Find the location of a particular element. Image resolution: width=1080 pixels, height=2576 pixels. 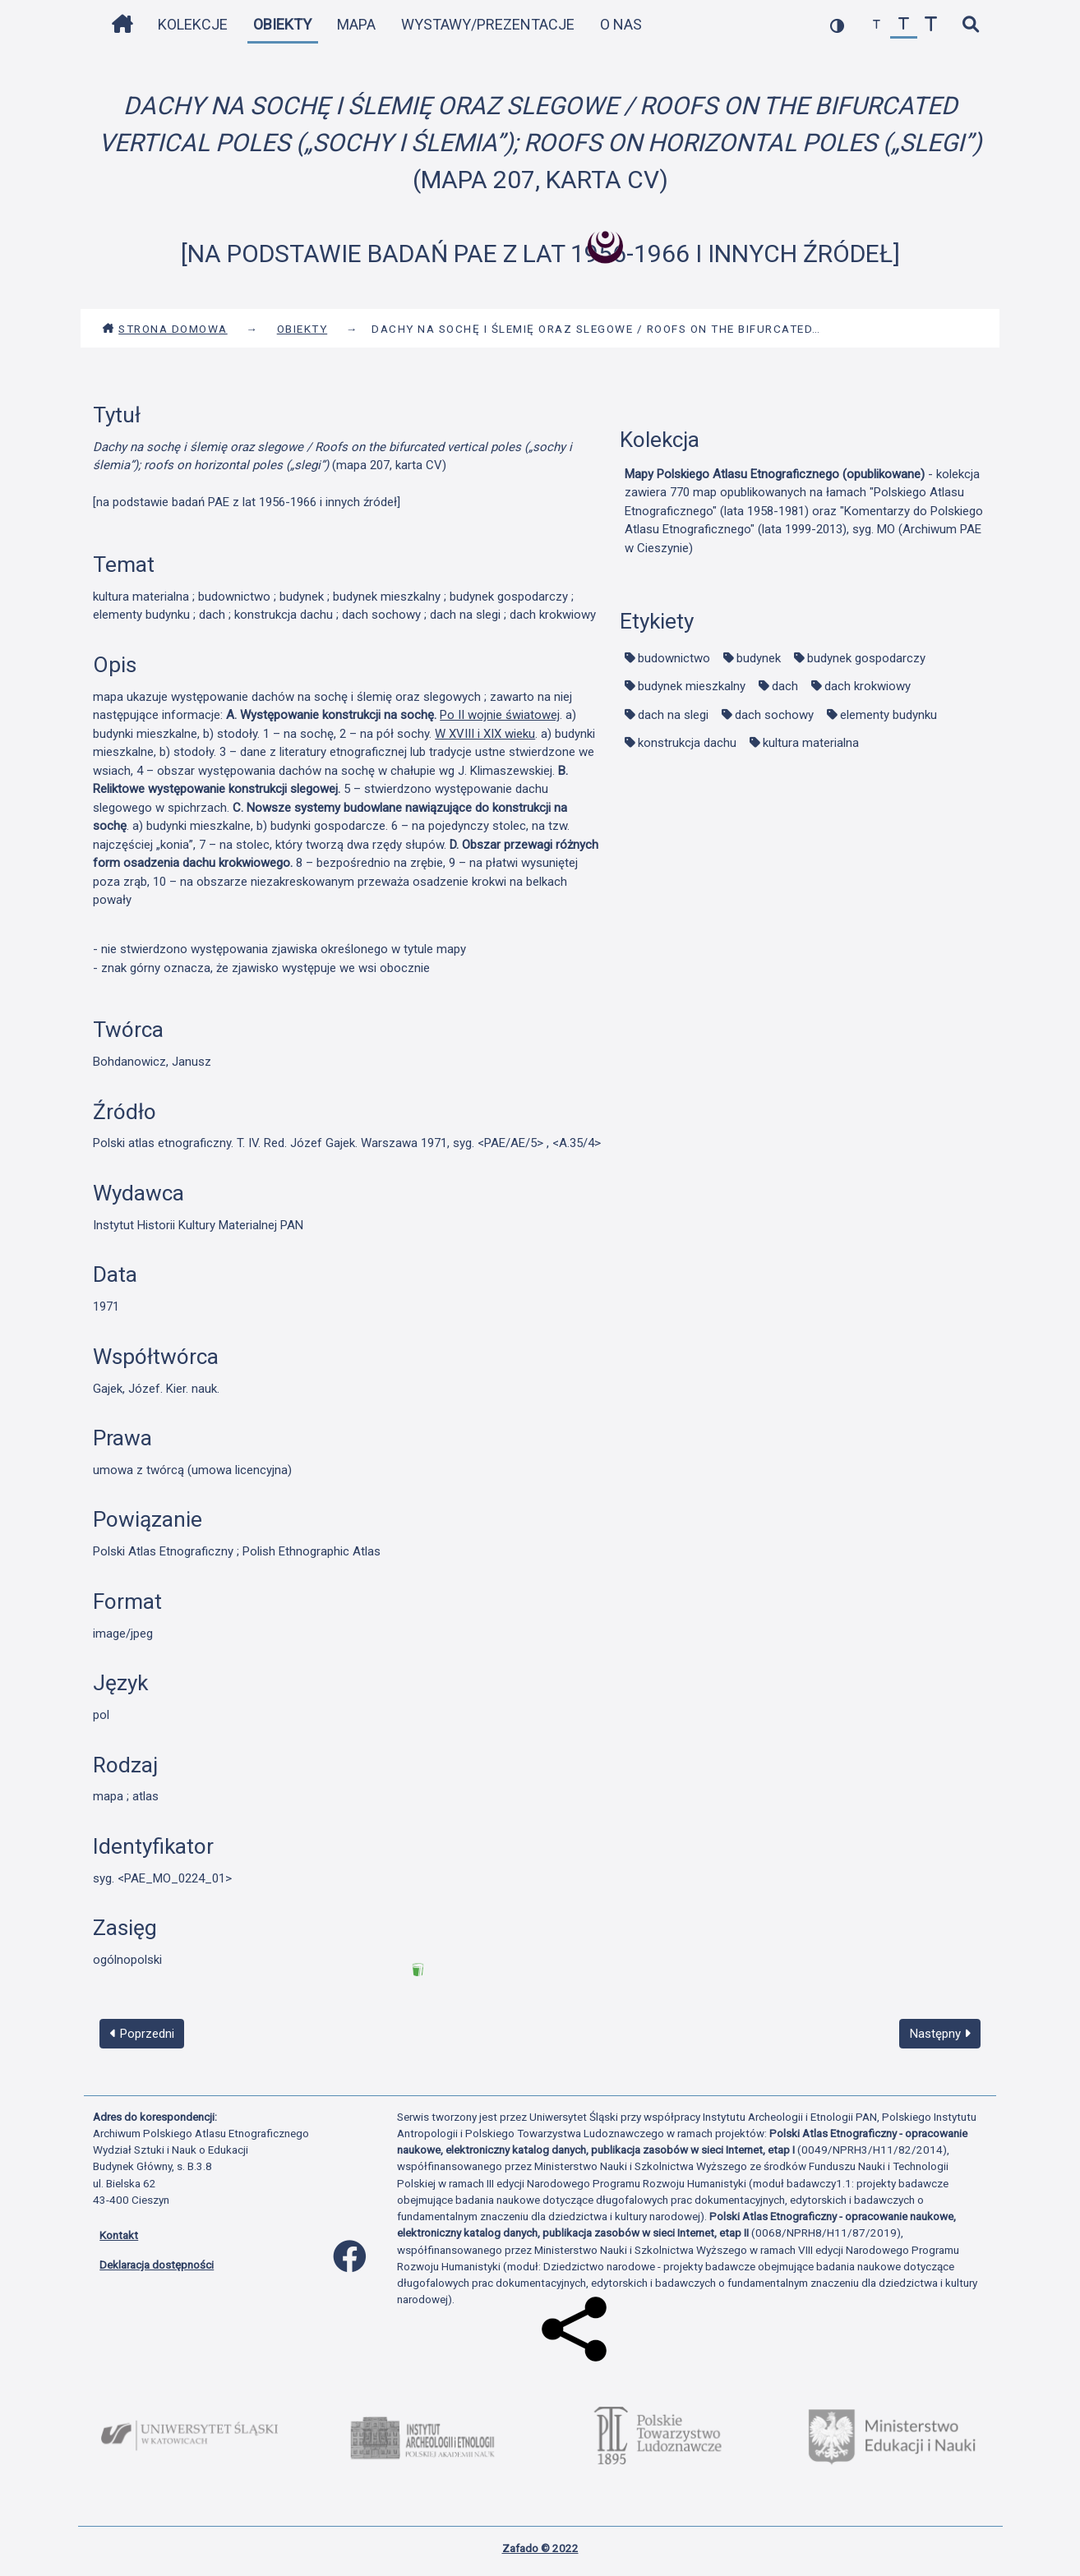

share this content is located at coordinates (574, 2329).